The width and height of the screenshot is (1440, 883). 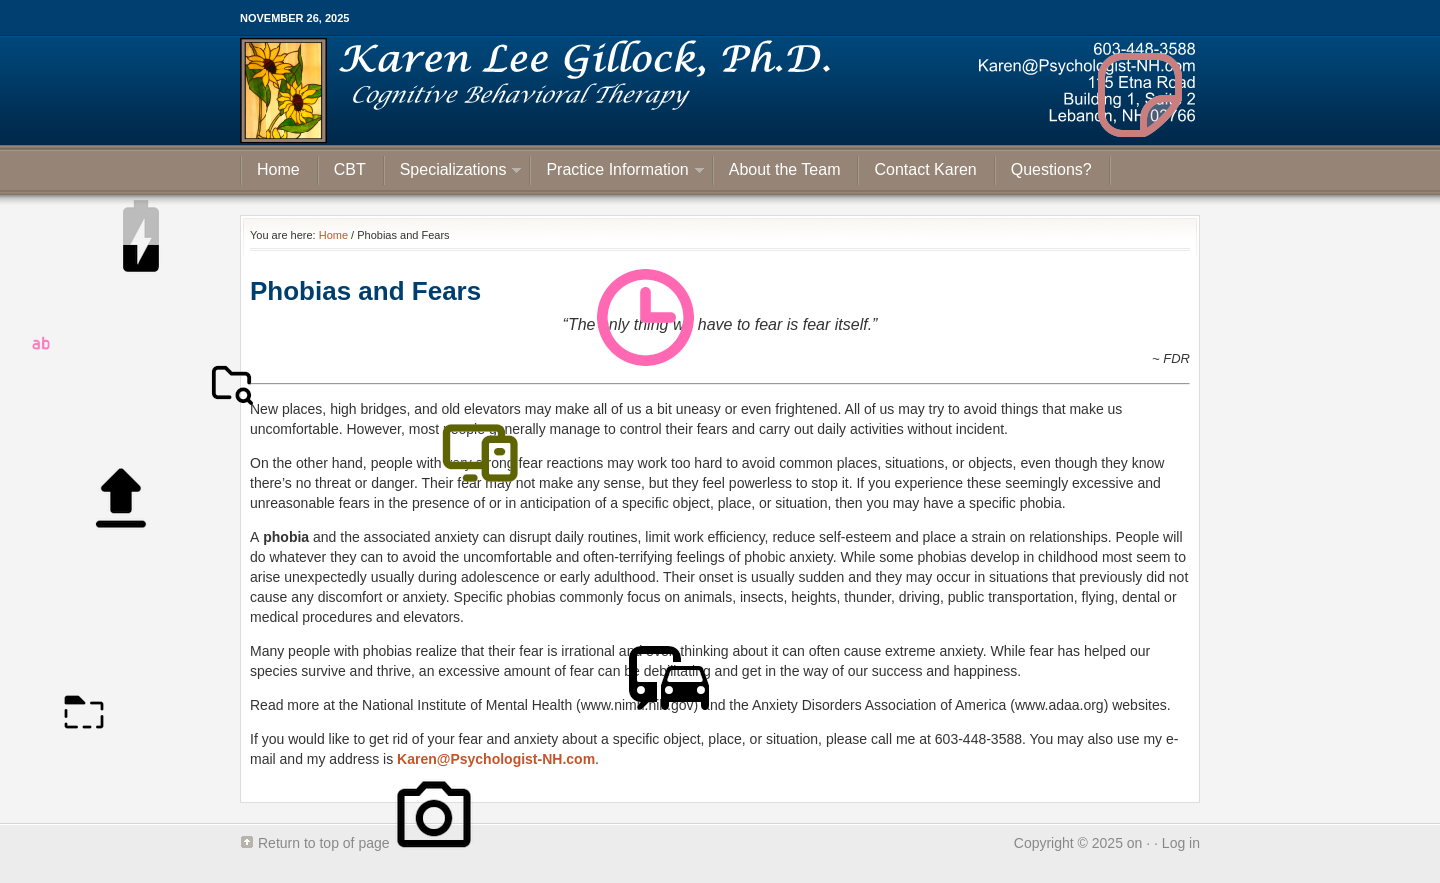 I want to click on add a sticker to your message, so click(x=1140, y=95).